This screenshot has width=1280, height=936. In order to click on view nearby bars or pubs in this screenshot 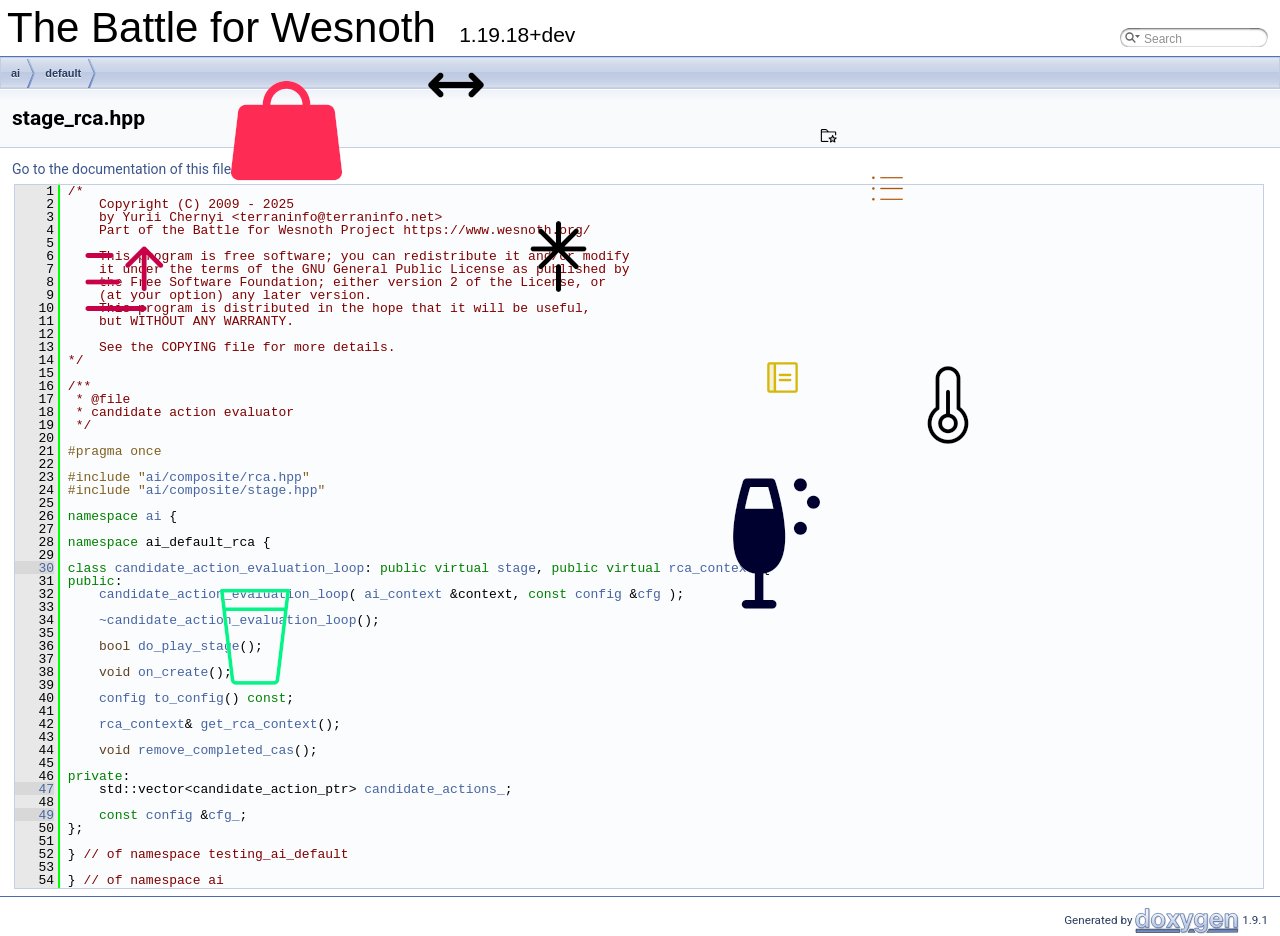, I will do `click(255, 635)`.